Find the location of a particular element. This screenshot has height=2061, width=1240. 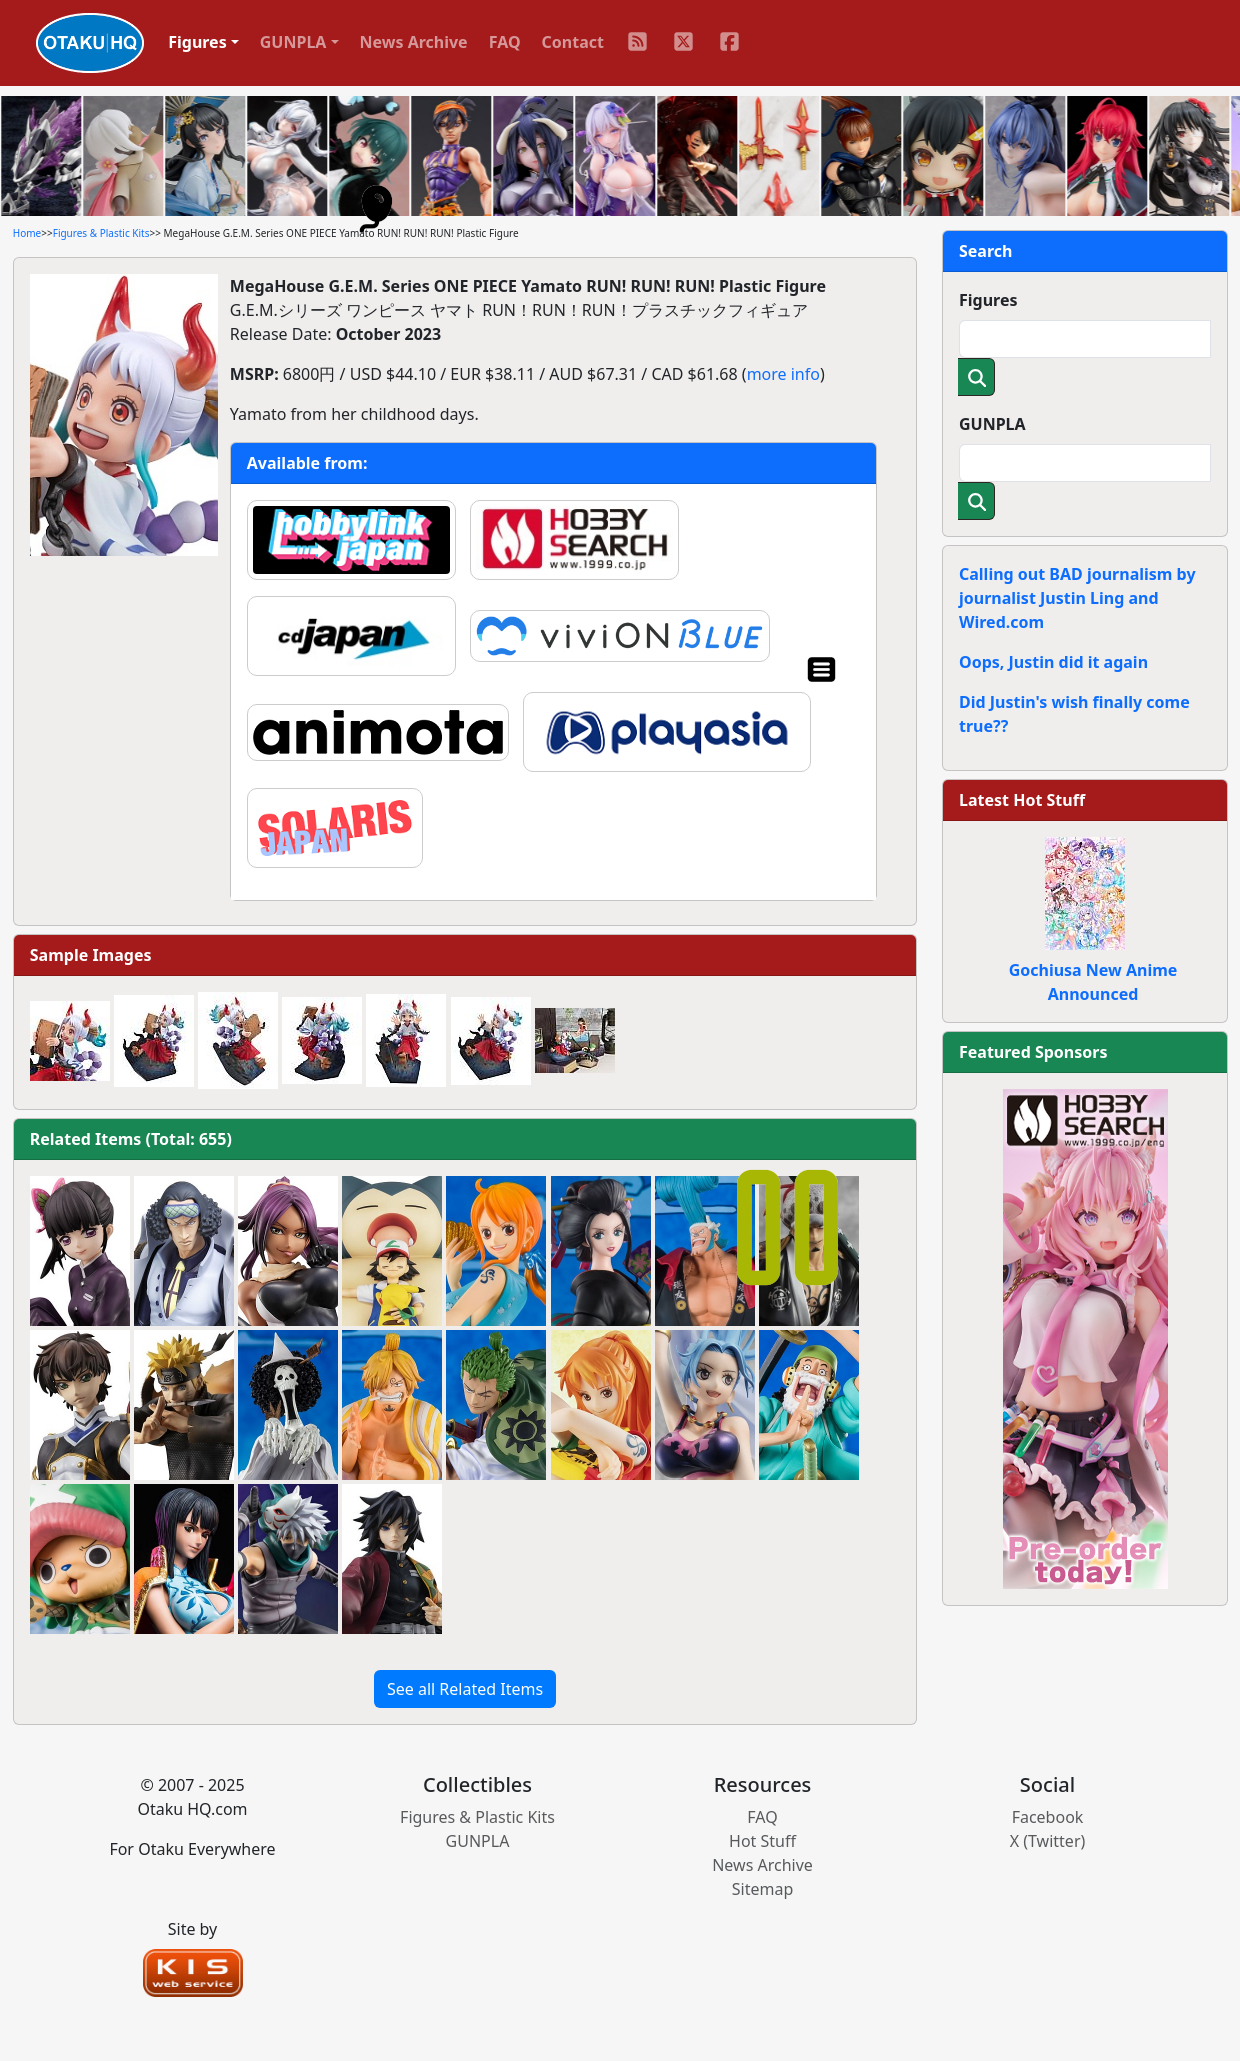

view article or document content is located at coordinates (821, 669).